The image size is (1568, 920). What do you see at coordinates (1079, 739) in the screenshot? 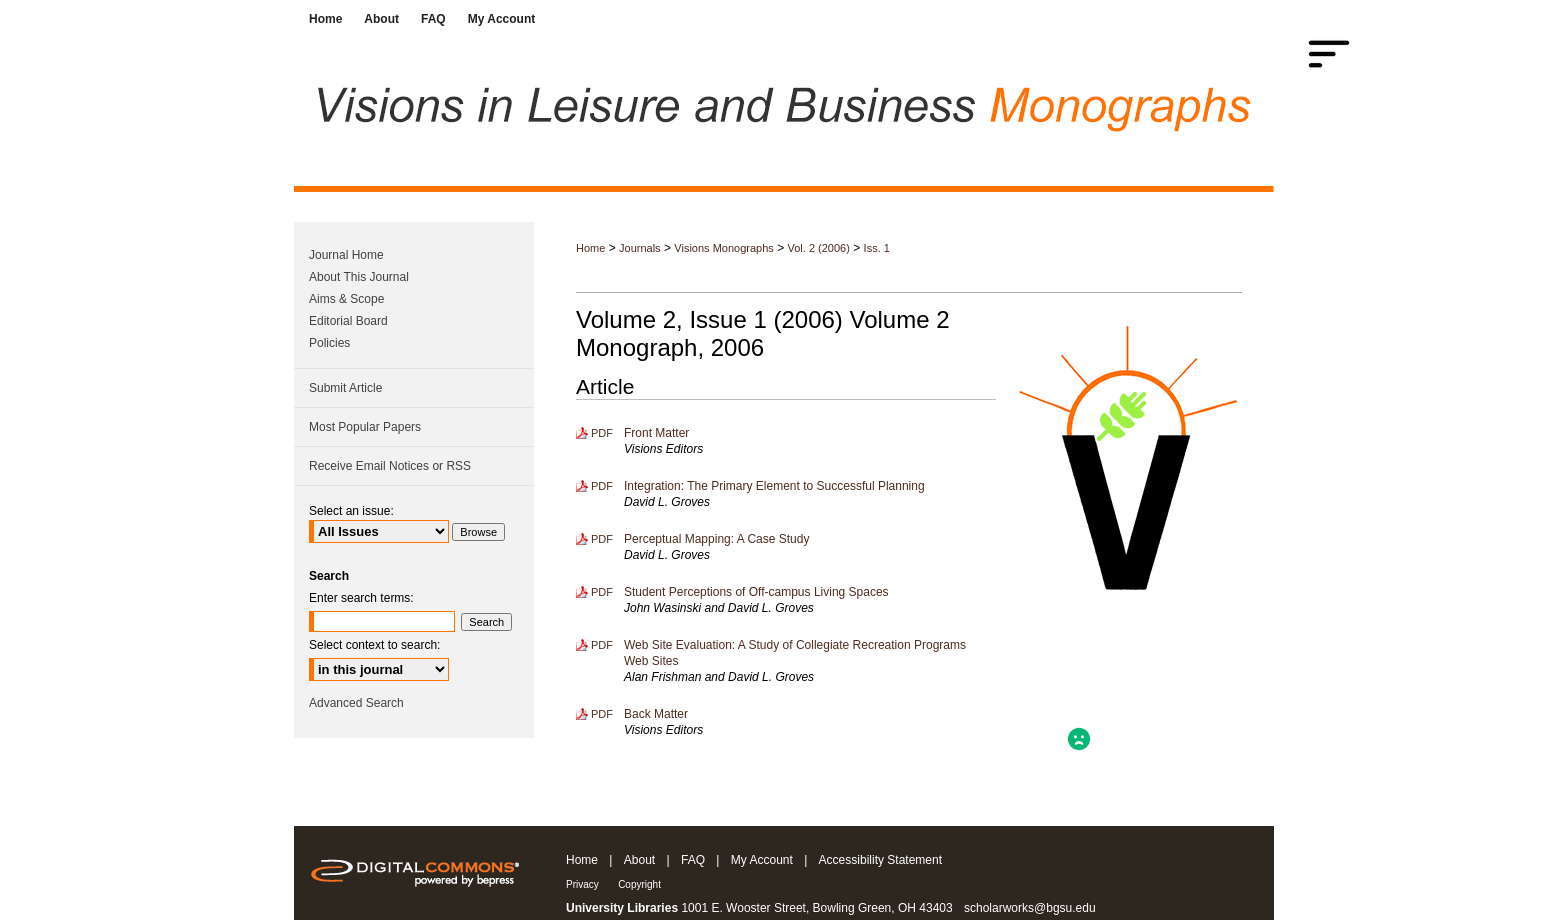
I see `submit negative feedback or rating` at bounding box center [1079, 739].